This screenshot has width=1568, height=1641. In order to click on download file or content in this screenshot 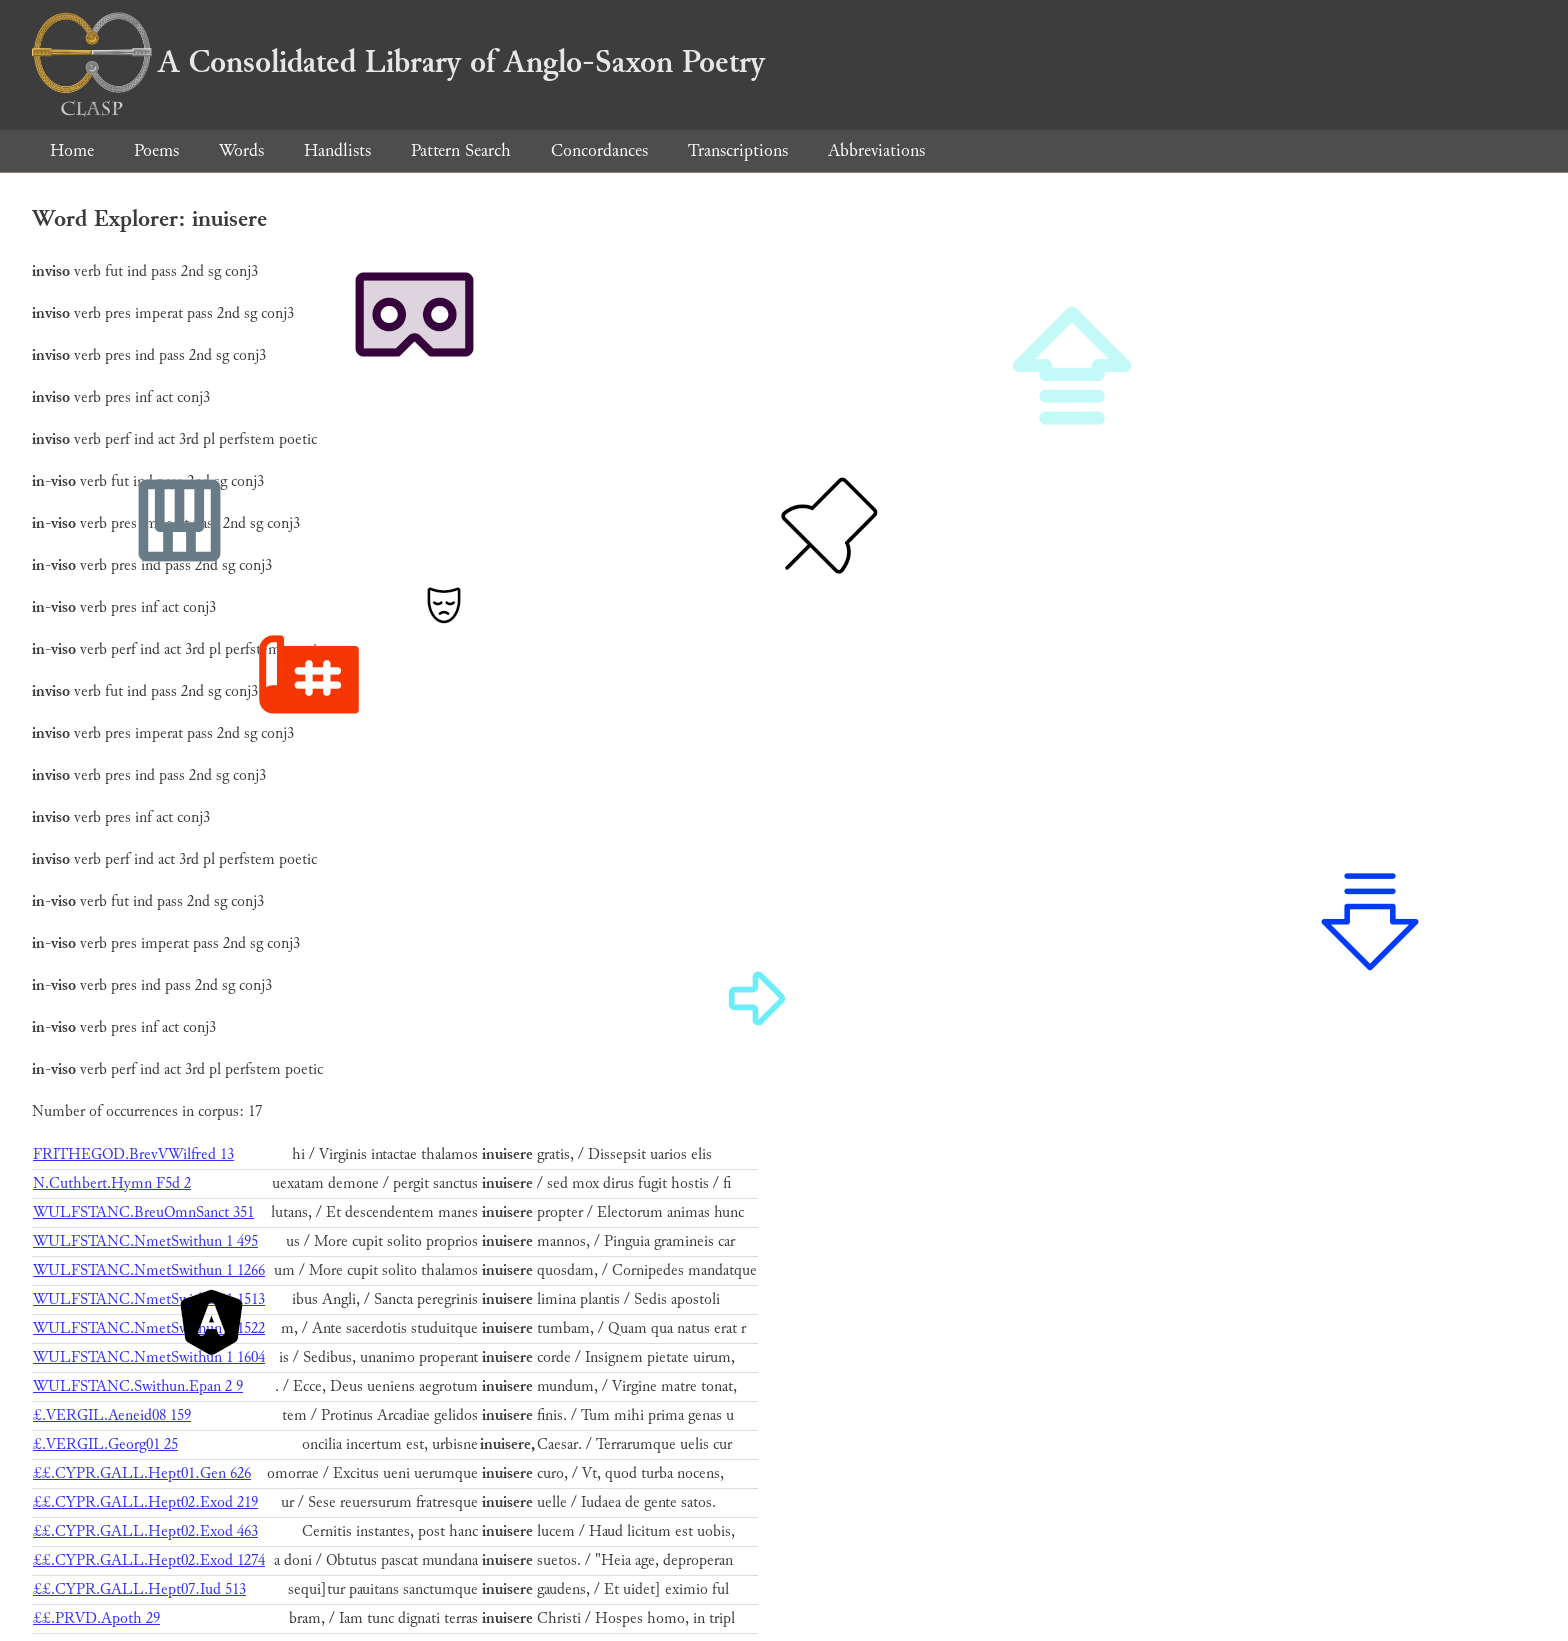, I will do `click(1370, 918)`.